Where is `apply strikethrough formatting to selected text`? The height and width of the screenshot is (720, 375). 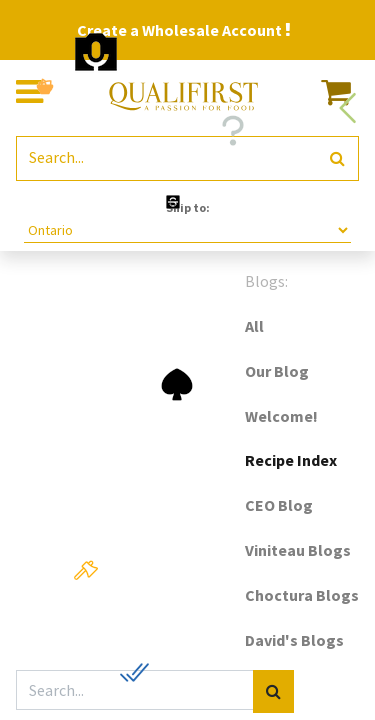 apply strikethrough formatting to selected text is located at coordinates (173, 202).